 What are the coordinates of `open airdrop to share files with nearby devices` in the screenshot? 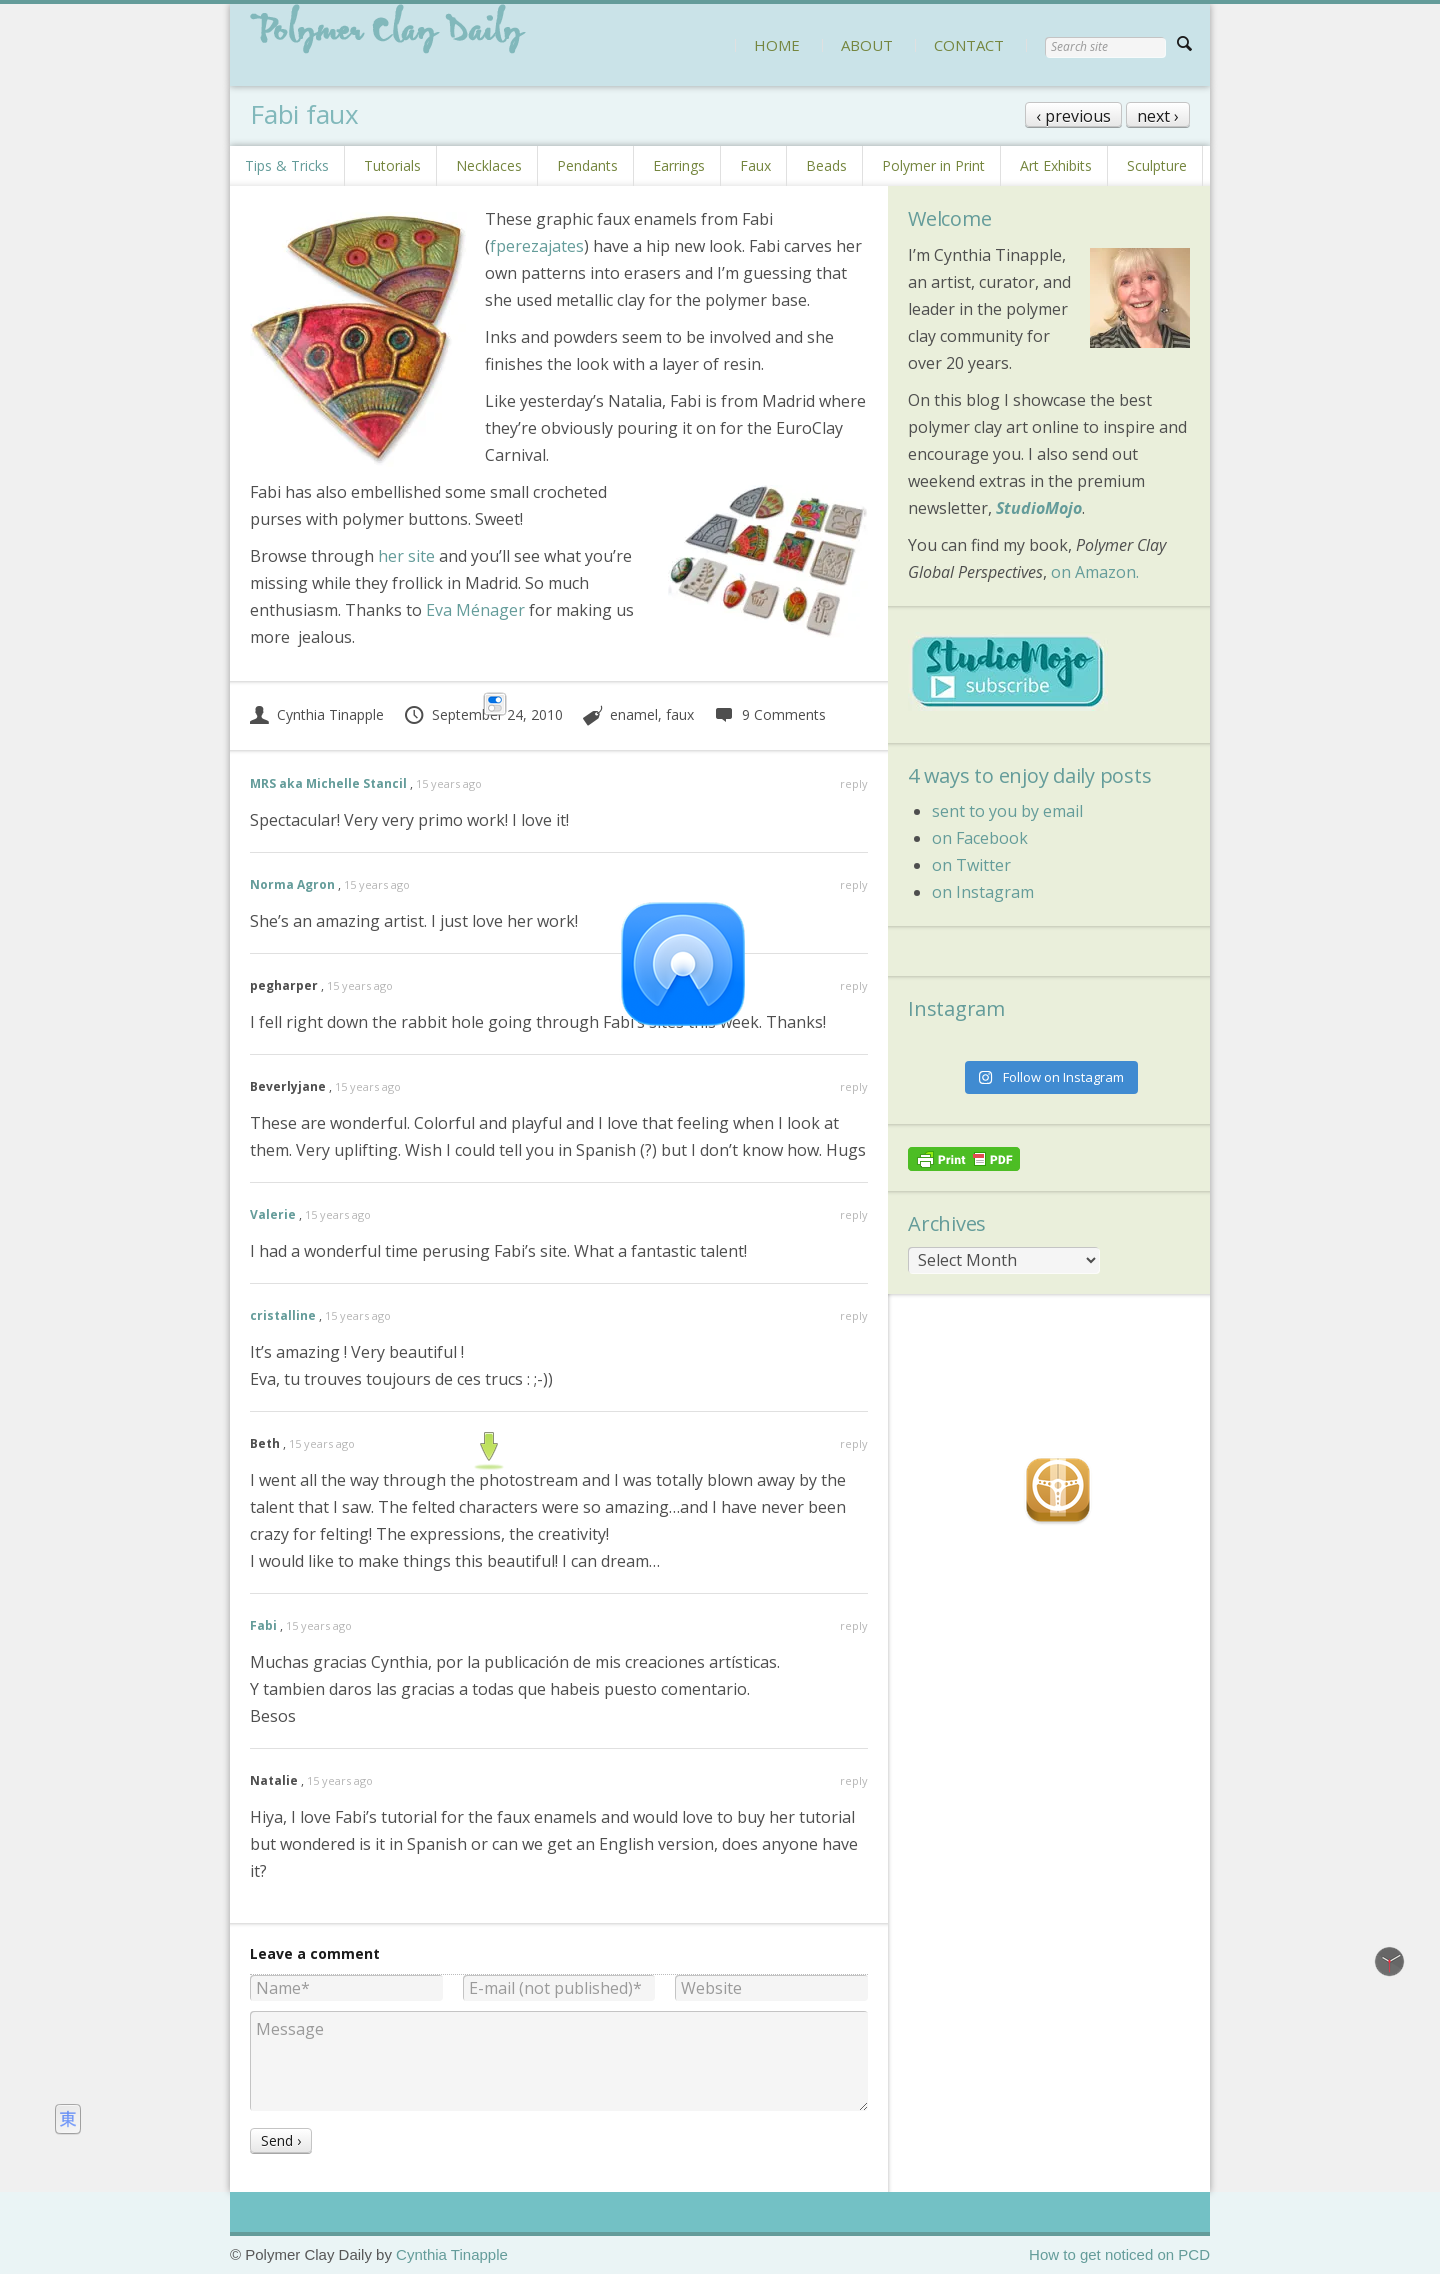 It's located at (683, 964).